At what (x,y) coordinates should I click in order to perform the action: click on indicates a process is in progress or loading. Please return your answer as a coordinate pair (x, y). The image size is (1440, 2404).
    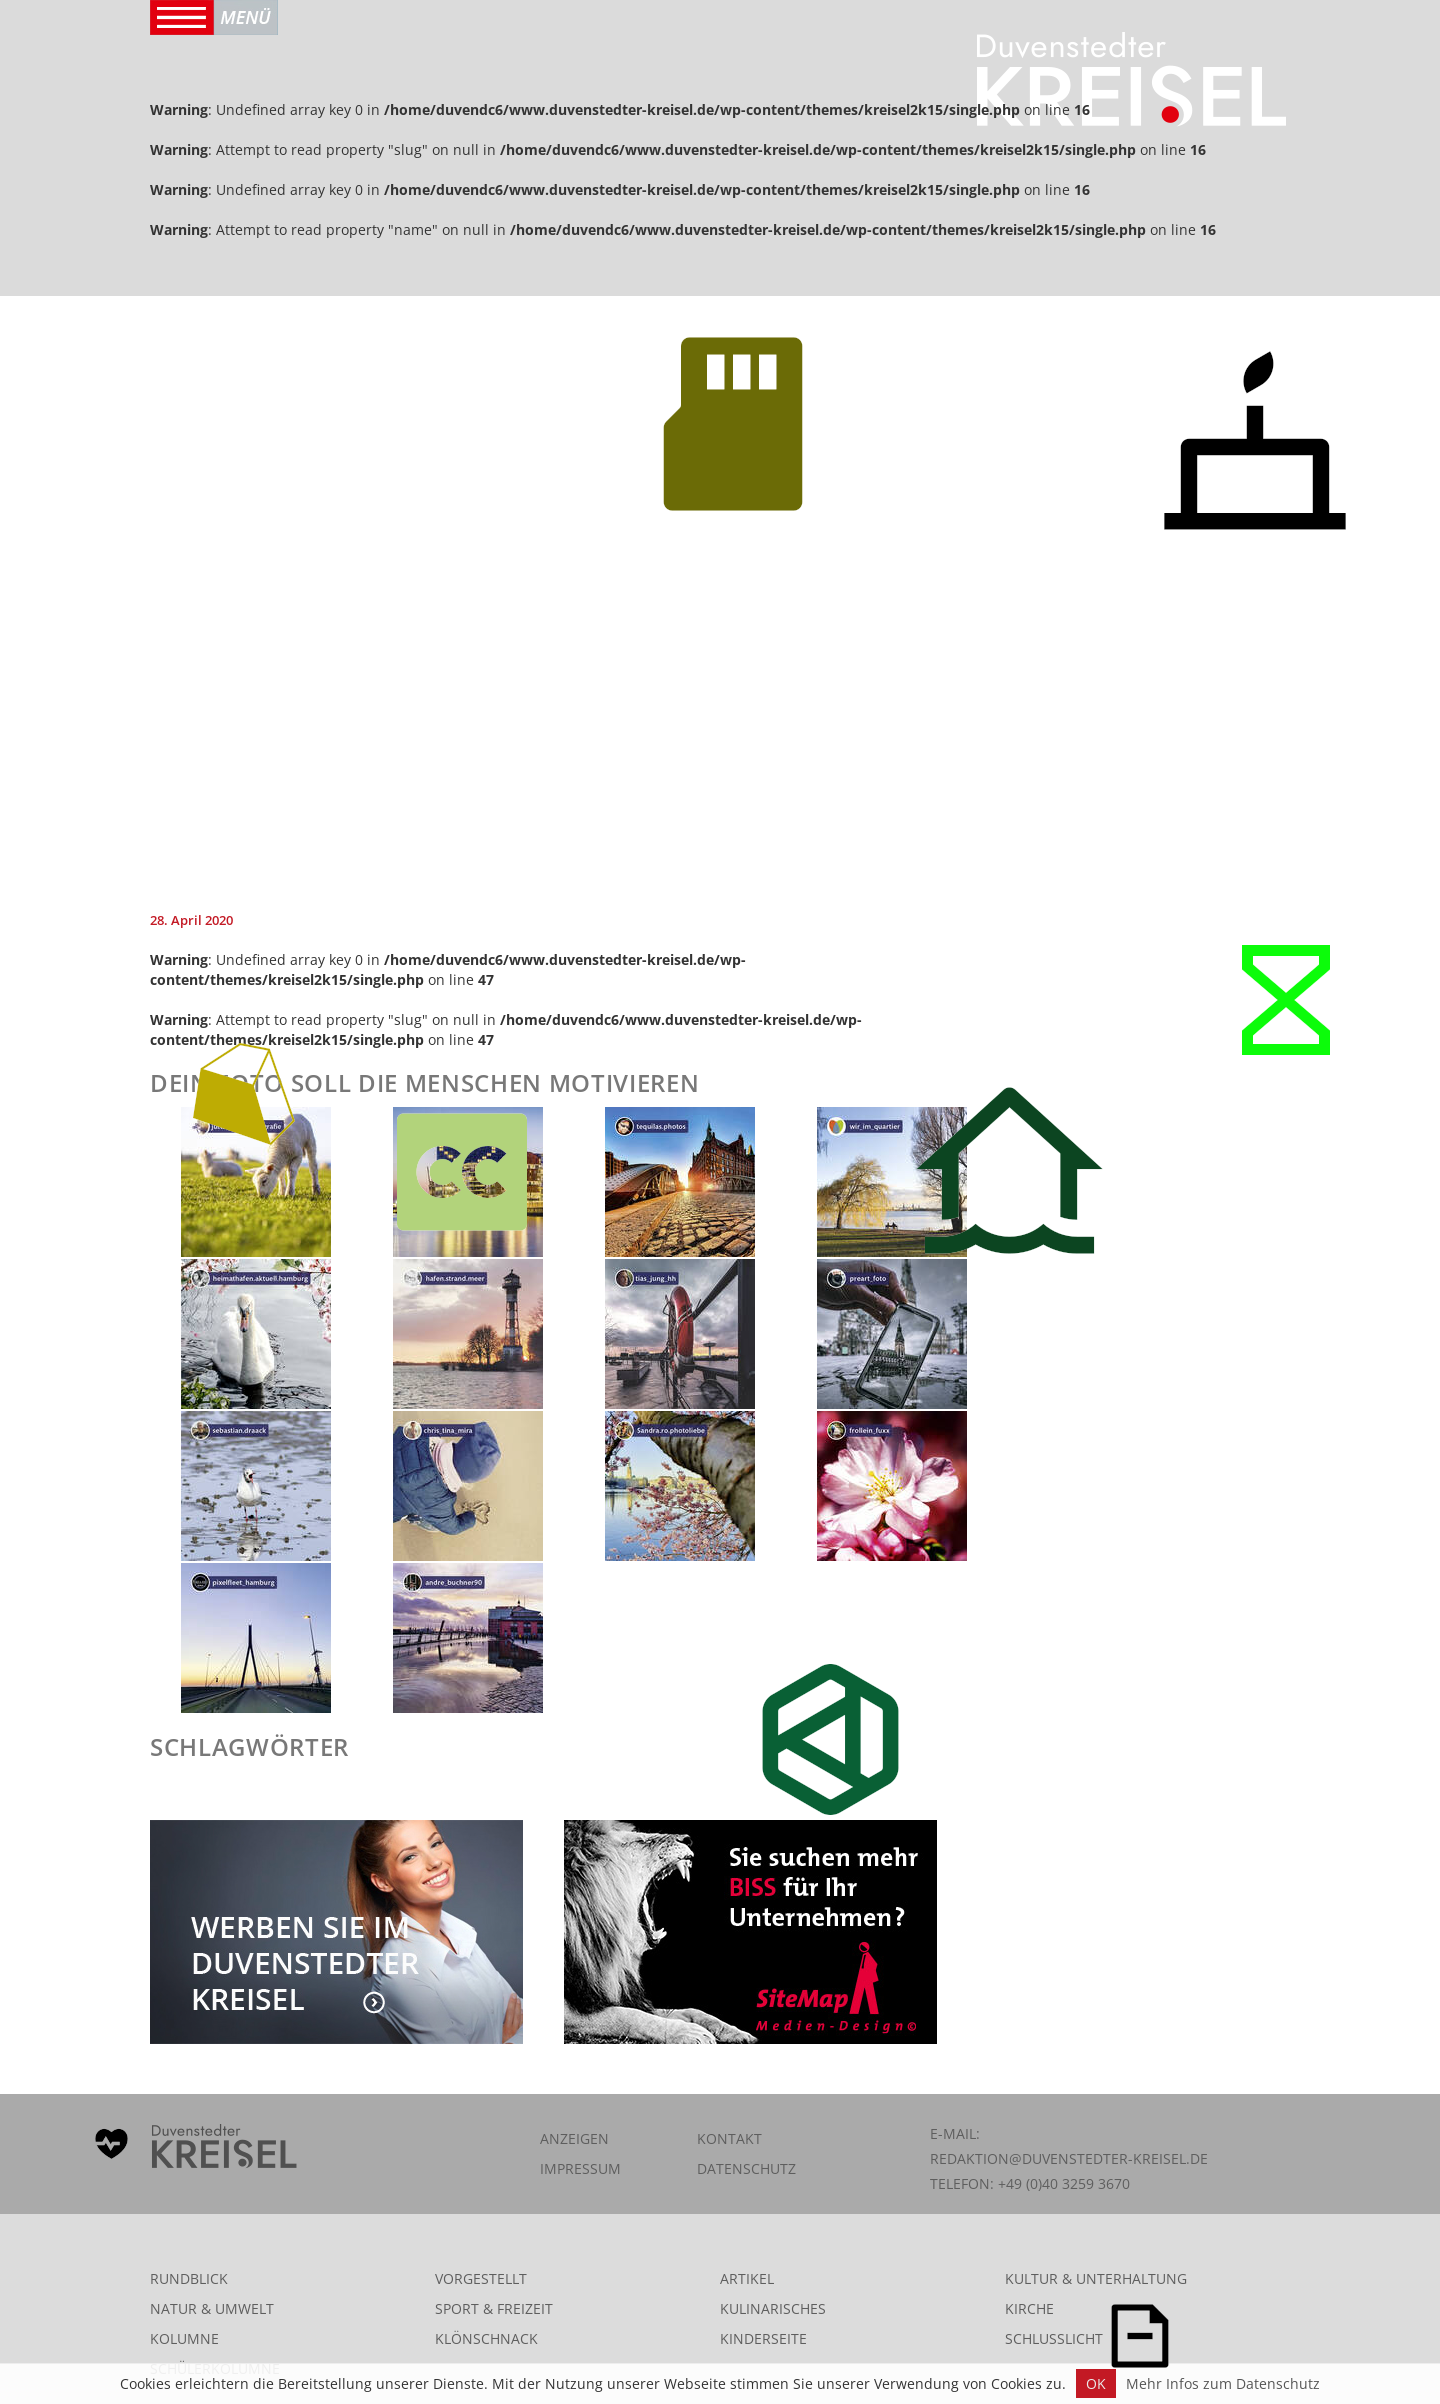
    Looking at the image, I should click on (1286, 1000).